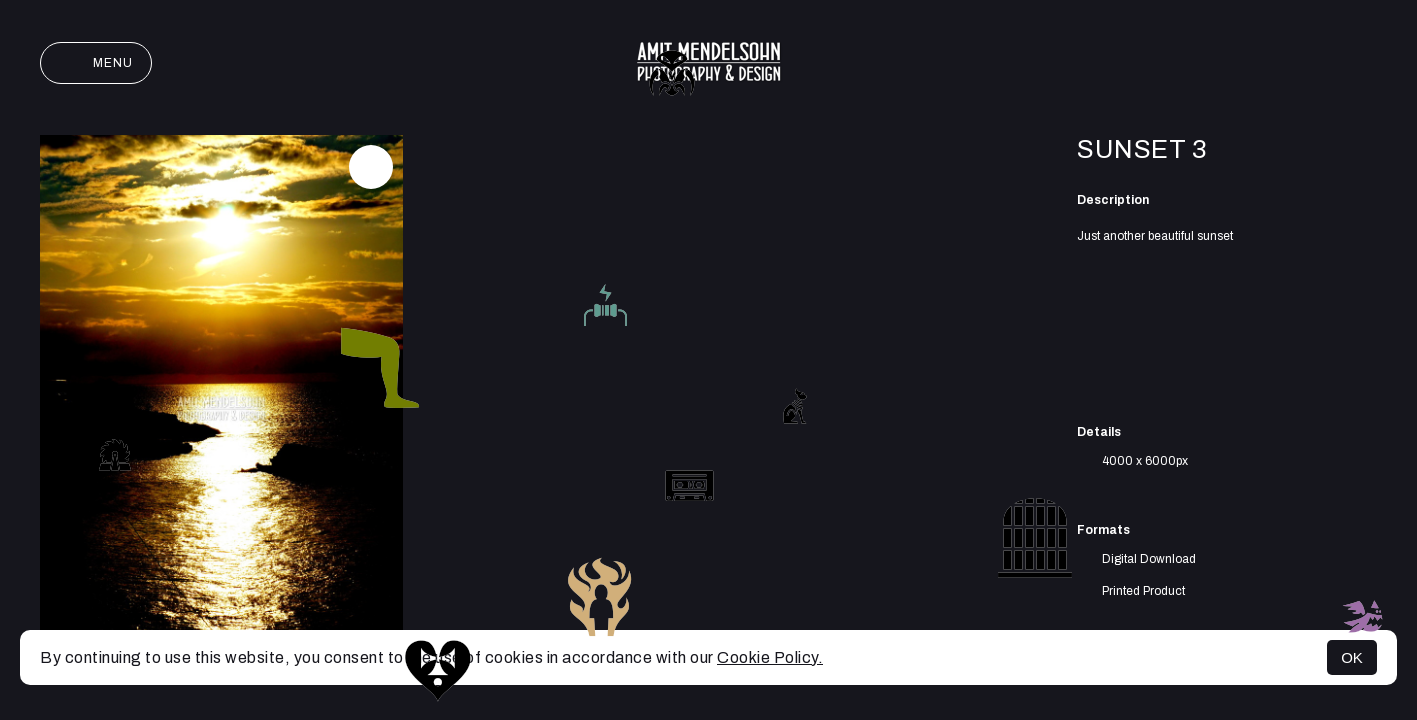  I want to click on ghost character or enemy in a game interface, so click(1362, 616).